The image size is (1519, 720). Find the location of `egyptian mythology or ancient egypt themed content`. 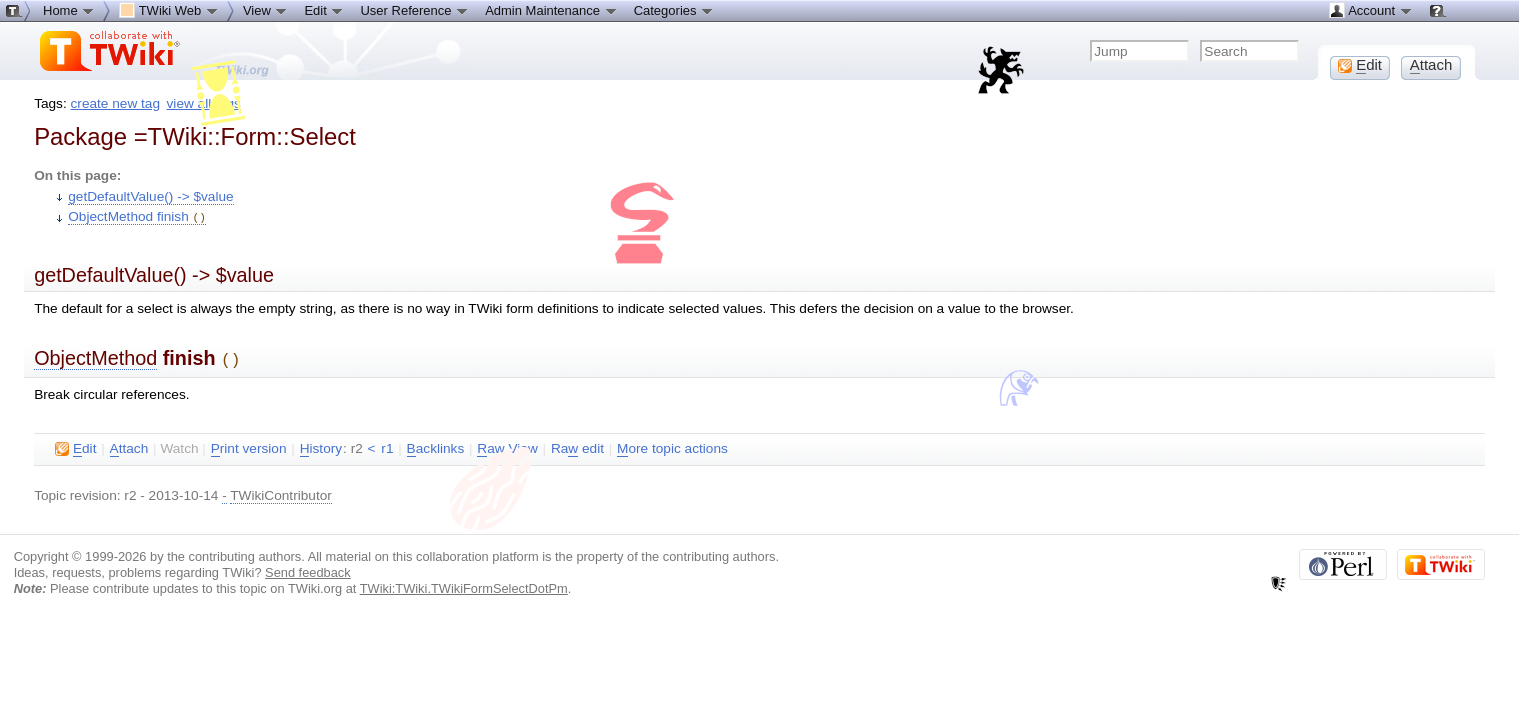

egyptian mythology or ancient egypt themed content is located at coordinates (1019, 388).